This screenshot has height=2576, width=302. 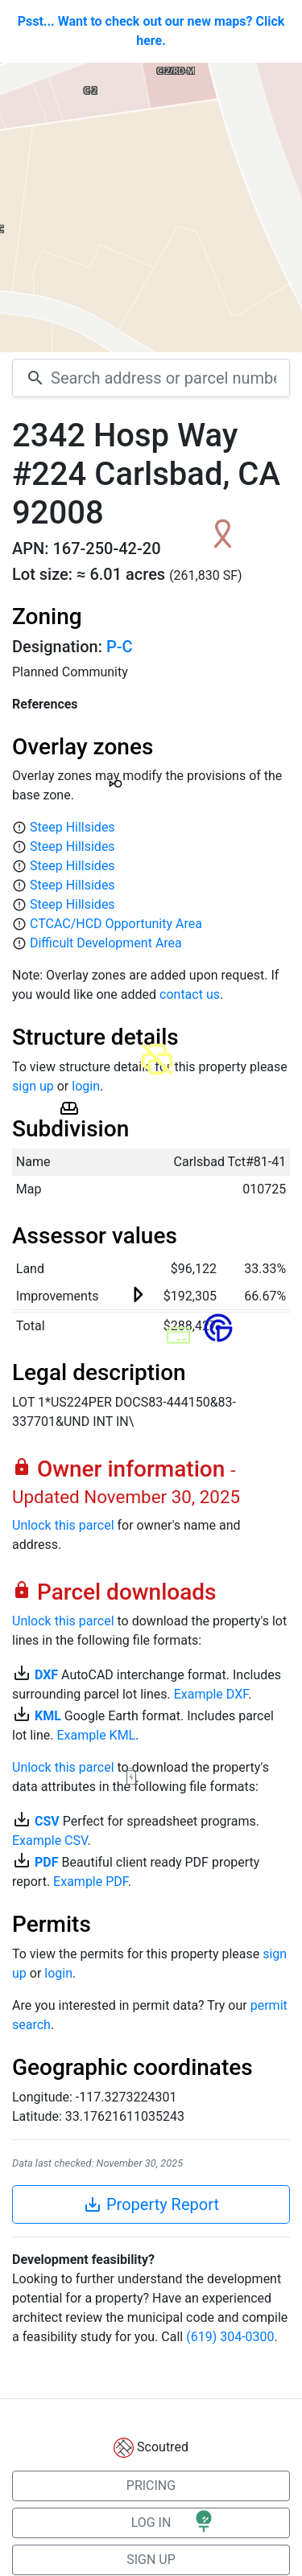 What do you see at coordinates (157, 1059) in the screenshot?
I see `printer unavailable or offline` at bounding box center [157, 1059].